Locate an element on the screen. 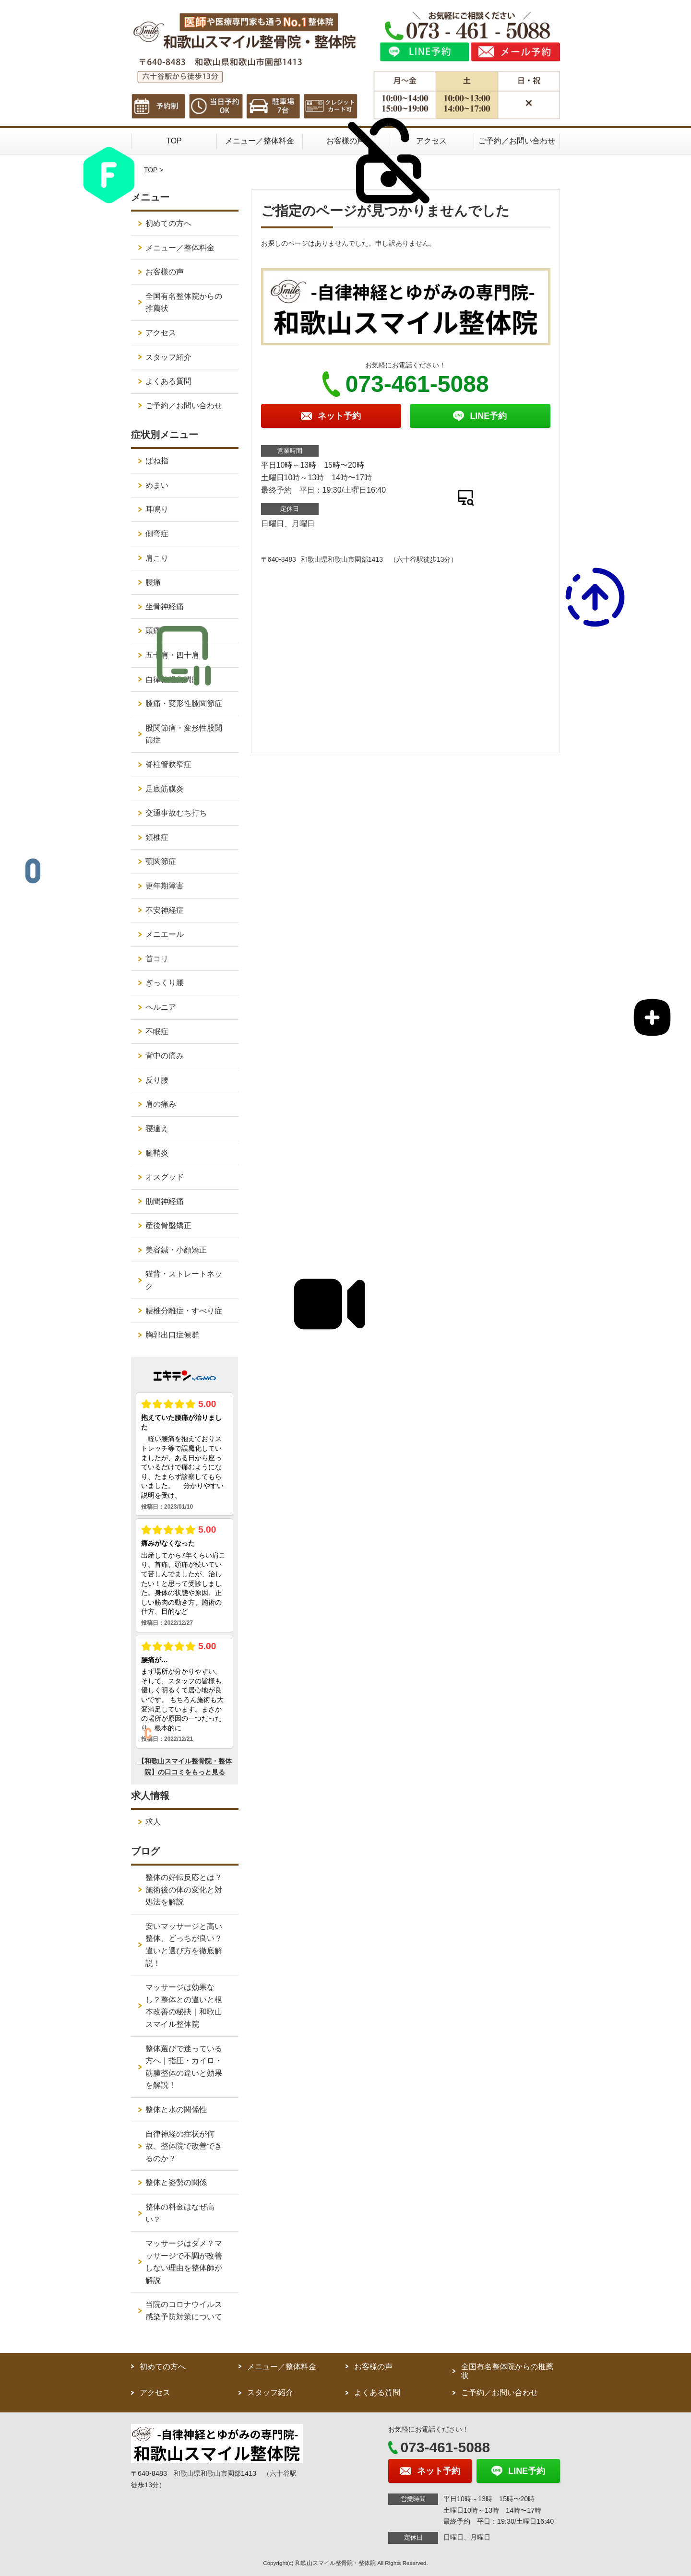 This screenshot has width=691, height=2576. upload in progress is located at coordinates (595, 597).